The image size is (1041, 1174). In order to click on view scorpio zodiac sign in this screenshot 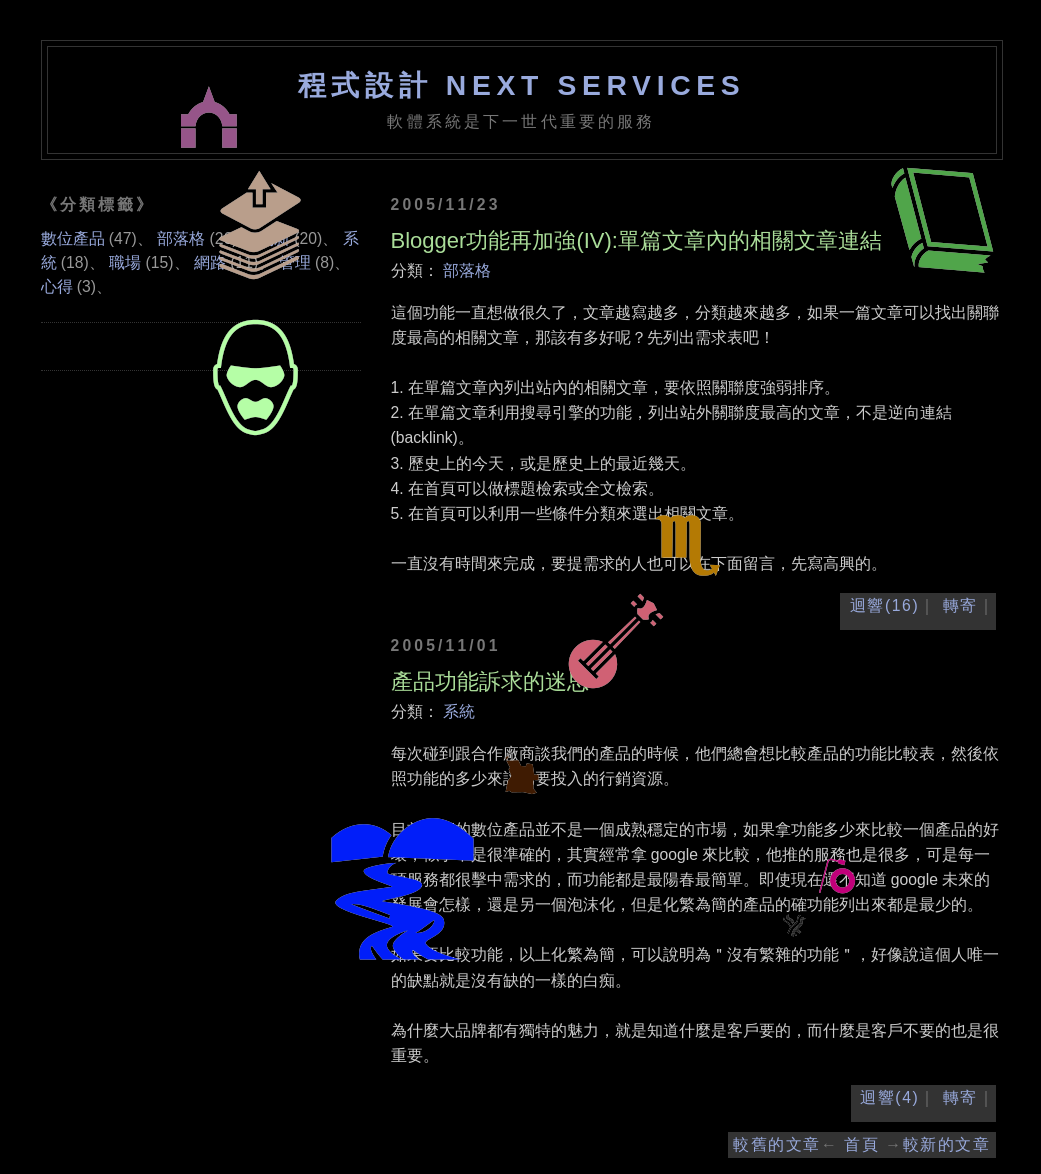, I will do `click(687, 546)`.